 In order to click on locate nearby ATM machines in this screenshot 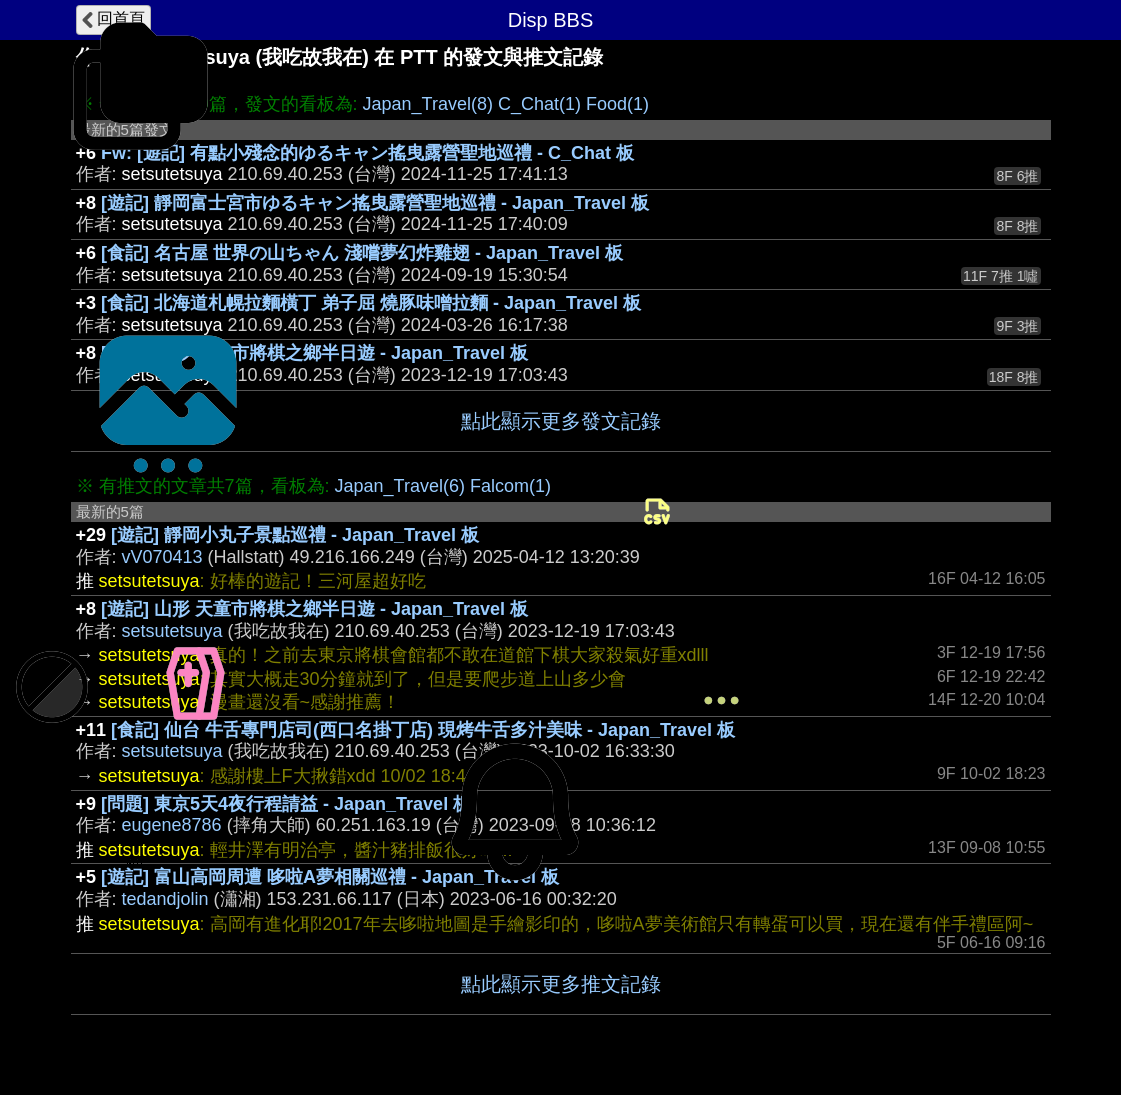, I will do `click(134, 861)`.